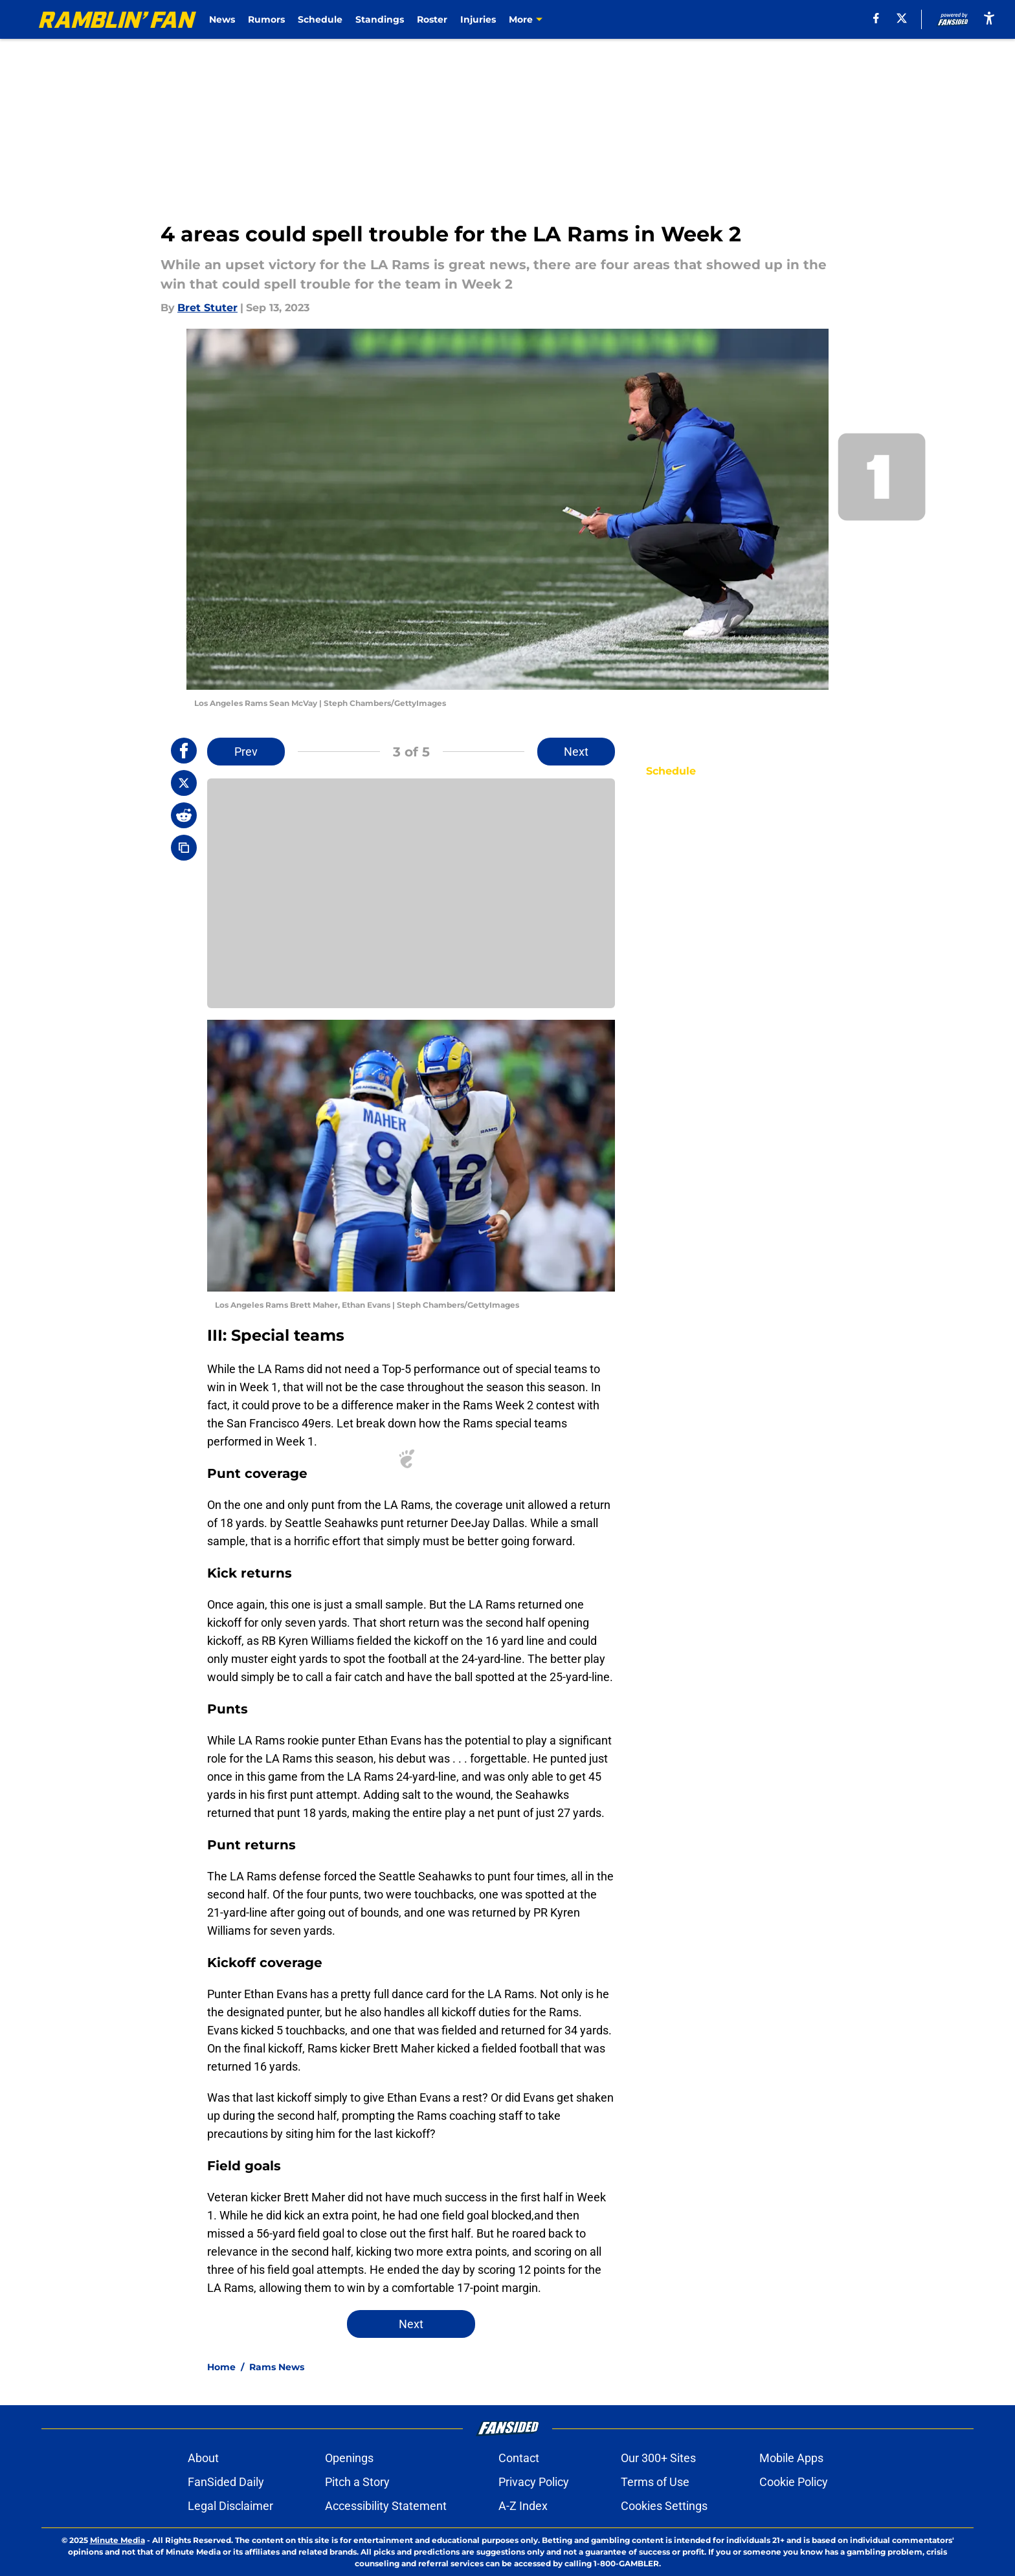 Image resolution: width=1015 pixels, height=2576 pixels. I want to click on reset zoom to 100% or original size, so click(882, 477).